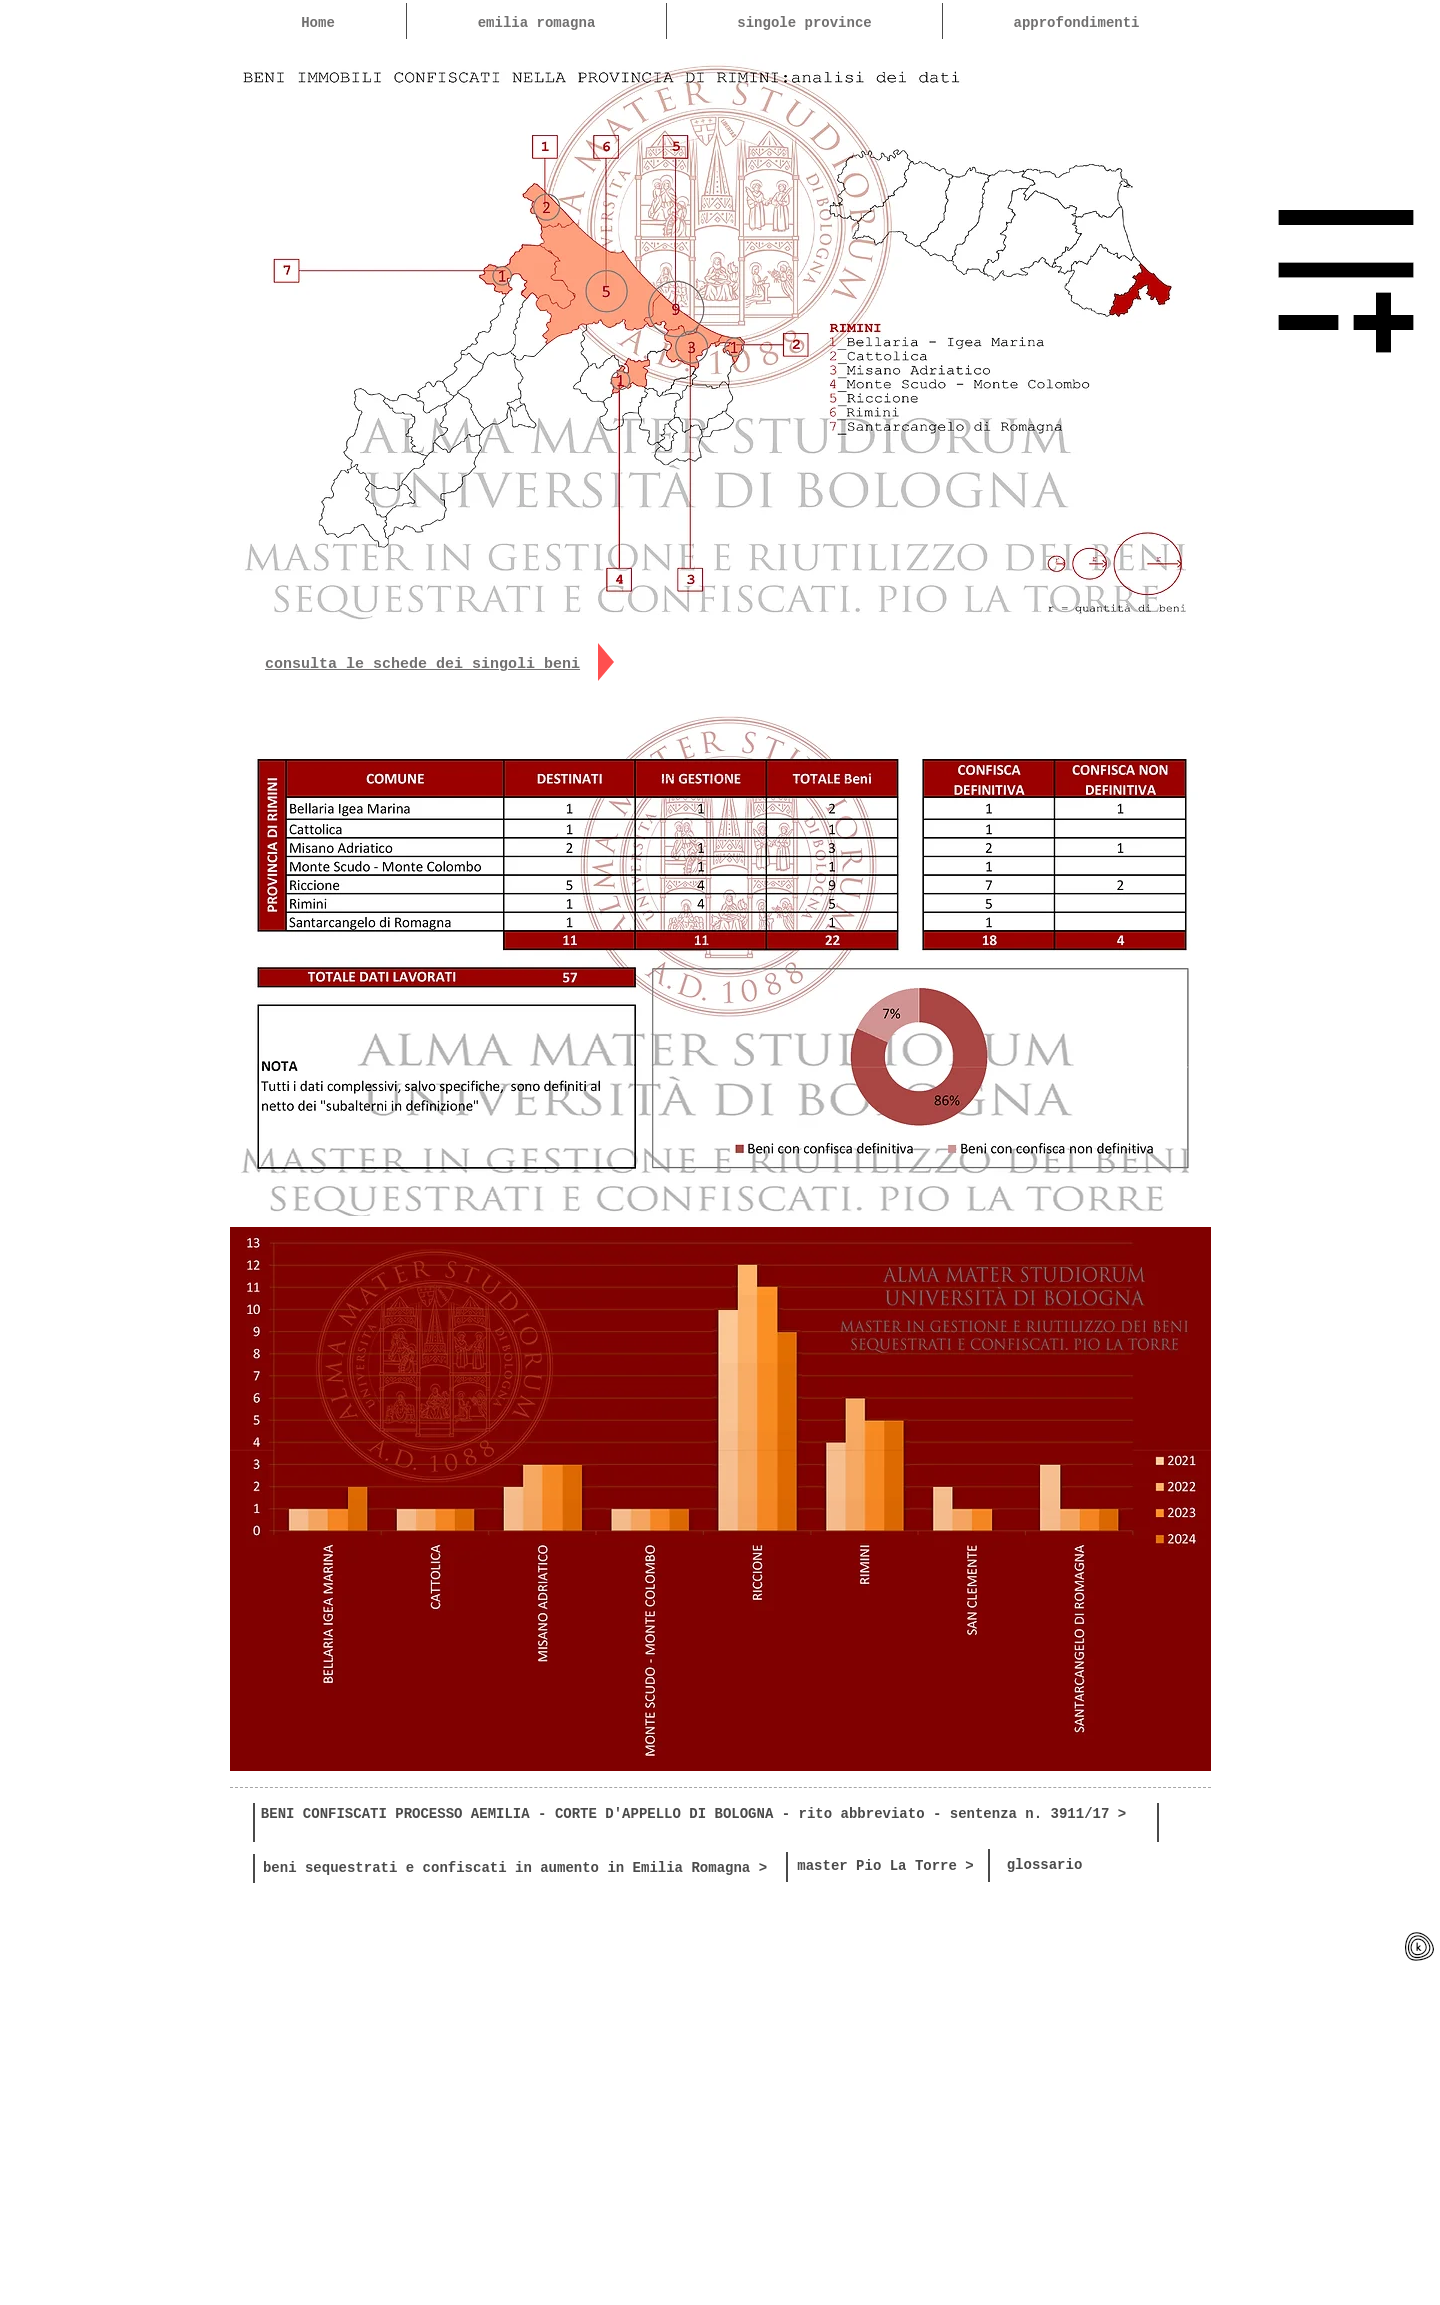  What do you see at coordinates (1346, 270) in the screenshot?
I see `add a new menu item` at bounding box center [1346, 270].